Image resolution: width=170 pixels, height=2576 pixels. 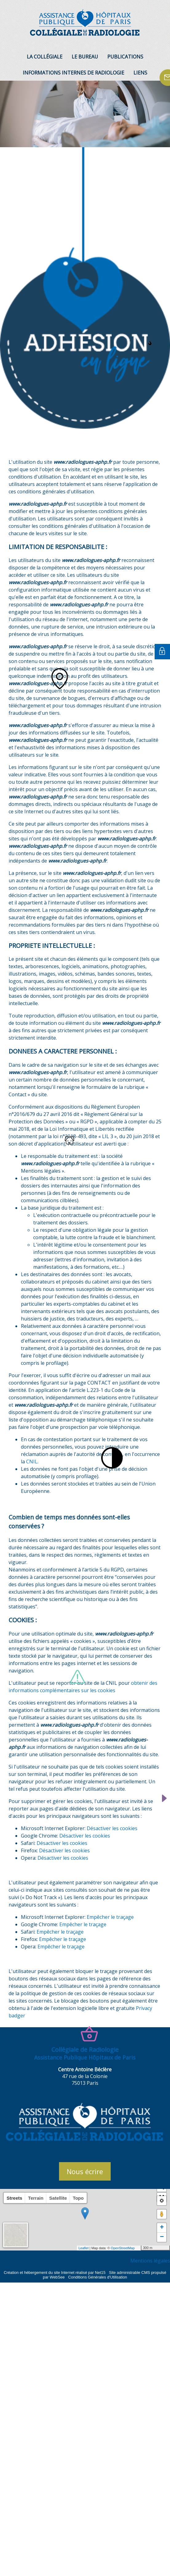 I want to click on indicates a warning or caution state, so click(x=77, y=1677).